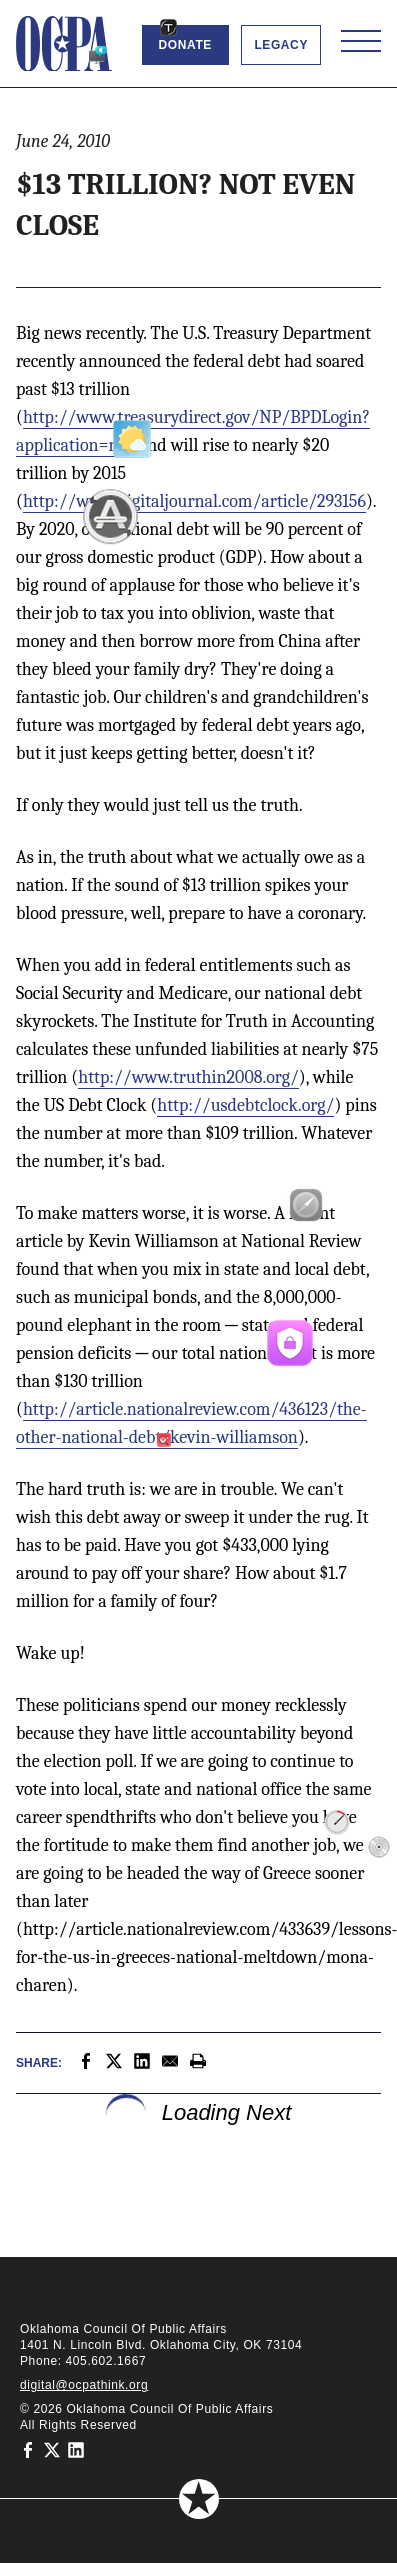 This screenshot has height=2563, width=397. I want to click on launch the Thrive game launcher, so click(168, 27).